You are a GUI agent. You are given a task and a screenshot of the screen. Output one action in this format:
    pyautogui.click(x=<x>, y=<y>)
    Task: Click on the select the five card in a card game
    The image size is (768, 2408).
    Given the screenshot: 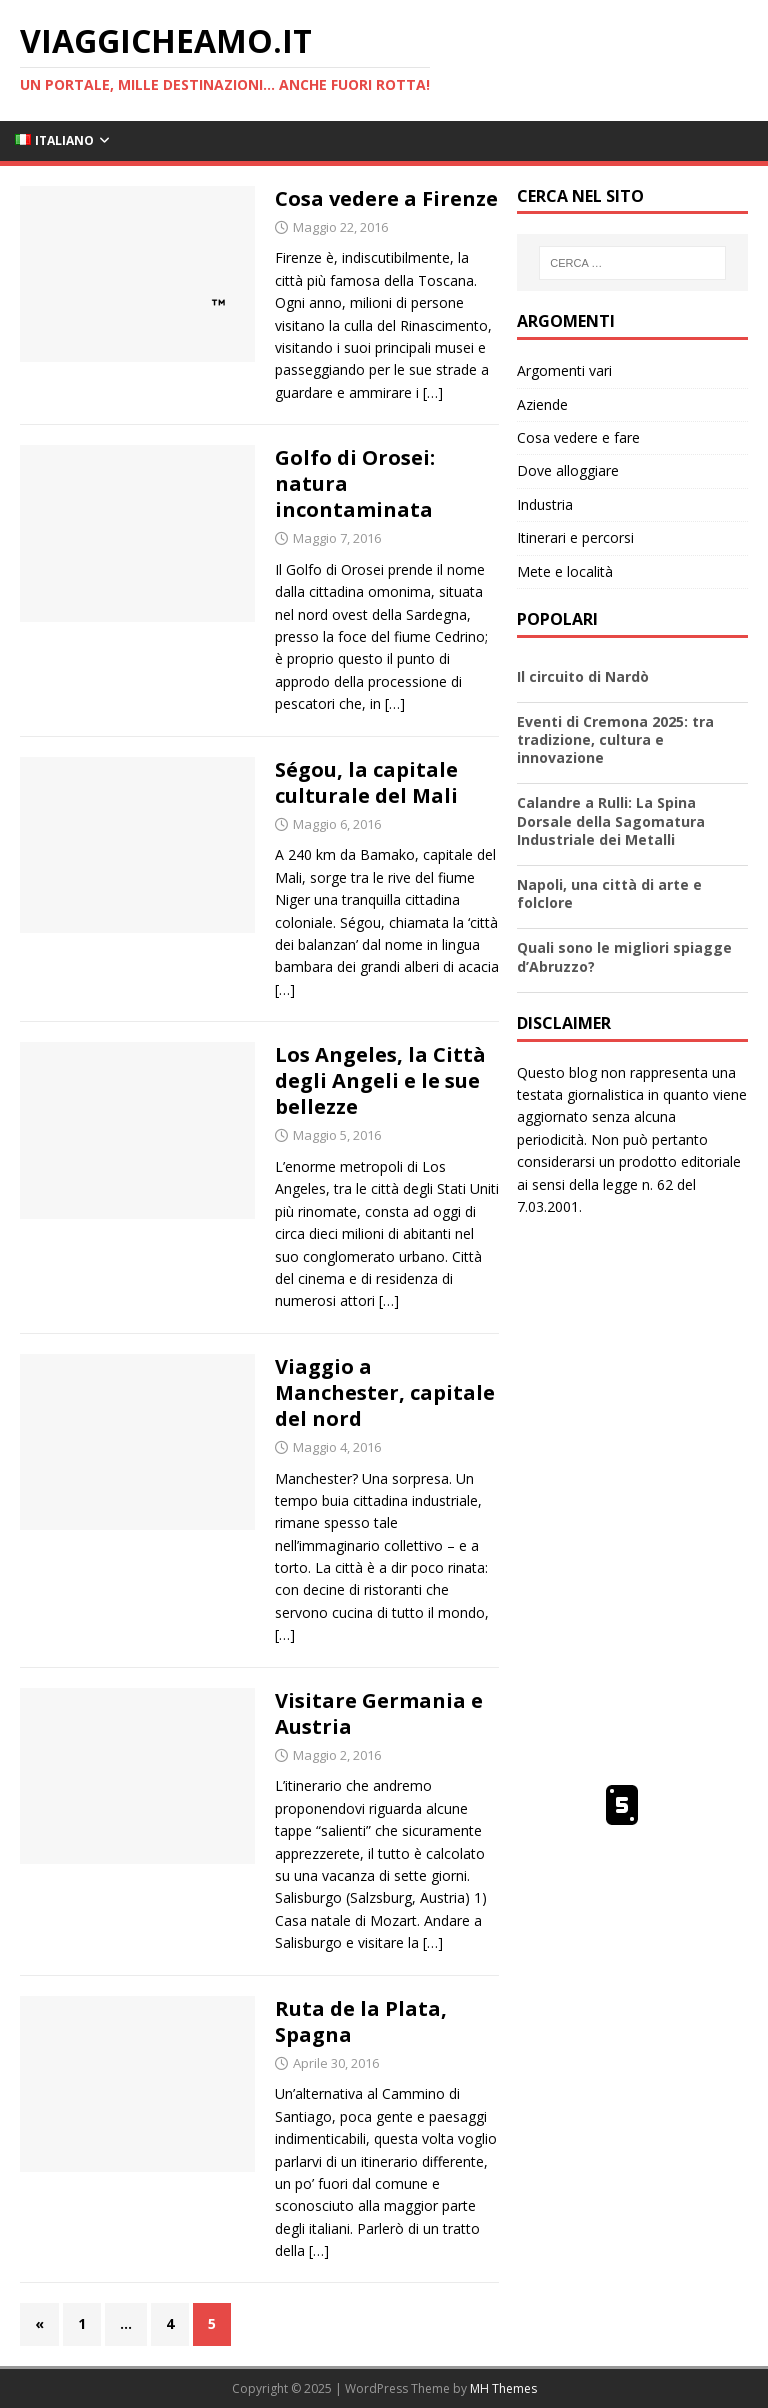 What is the action you would take?
    pyautogui.click(x=622, y=1805)
    